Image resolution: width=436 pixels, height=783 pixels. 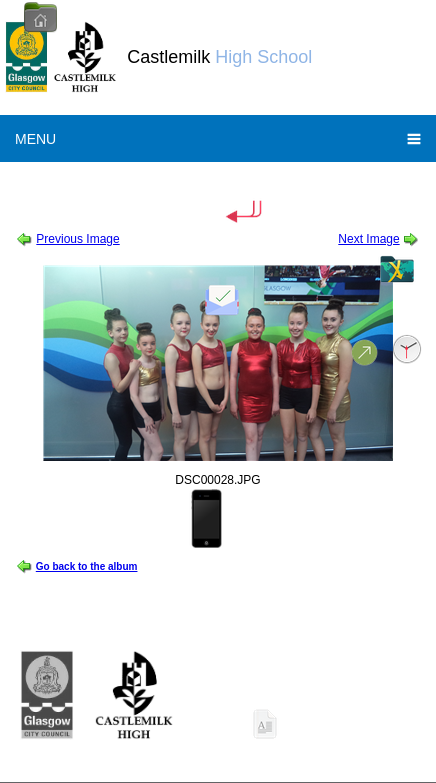 What do you see at coordinates (206, 518) in the screenshot?
I see `iPhone device icon` at bounding box center [206, 518].